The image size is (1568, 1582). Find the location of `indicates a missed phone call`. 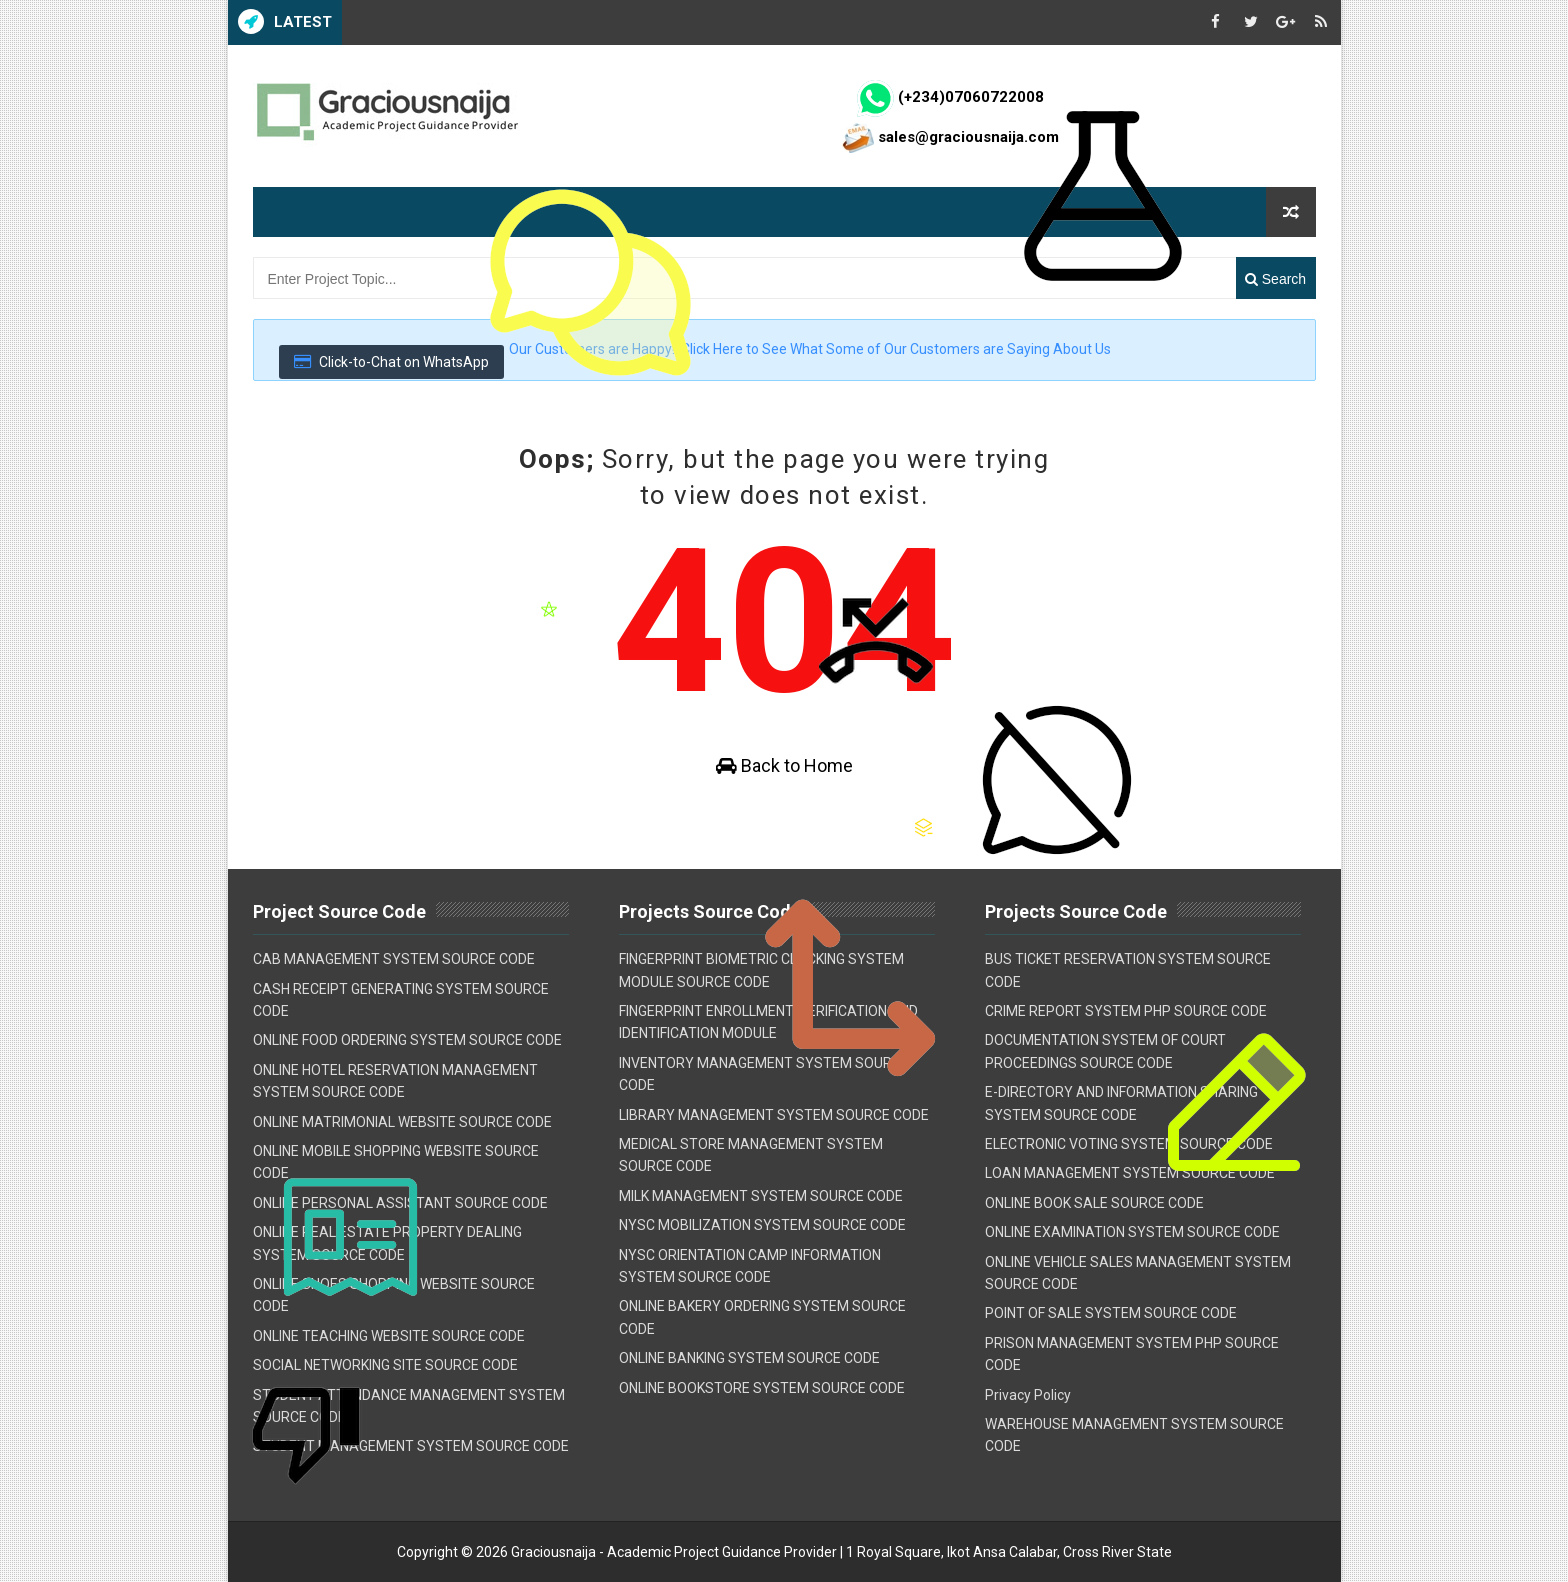

indicates a missed phone call is located at coordinates (876, 641).